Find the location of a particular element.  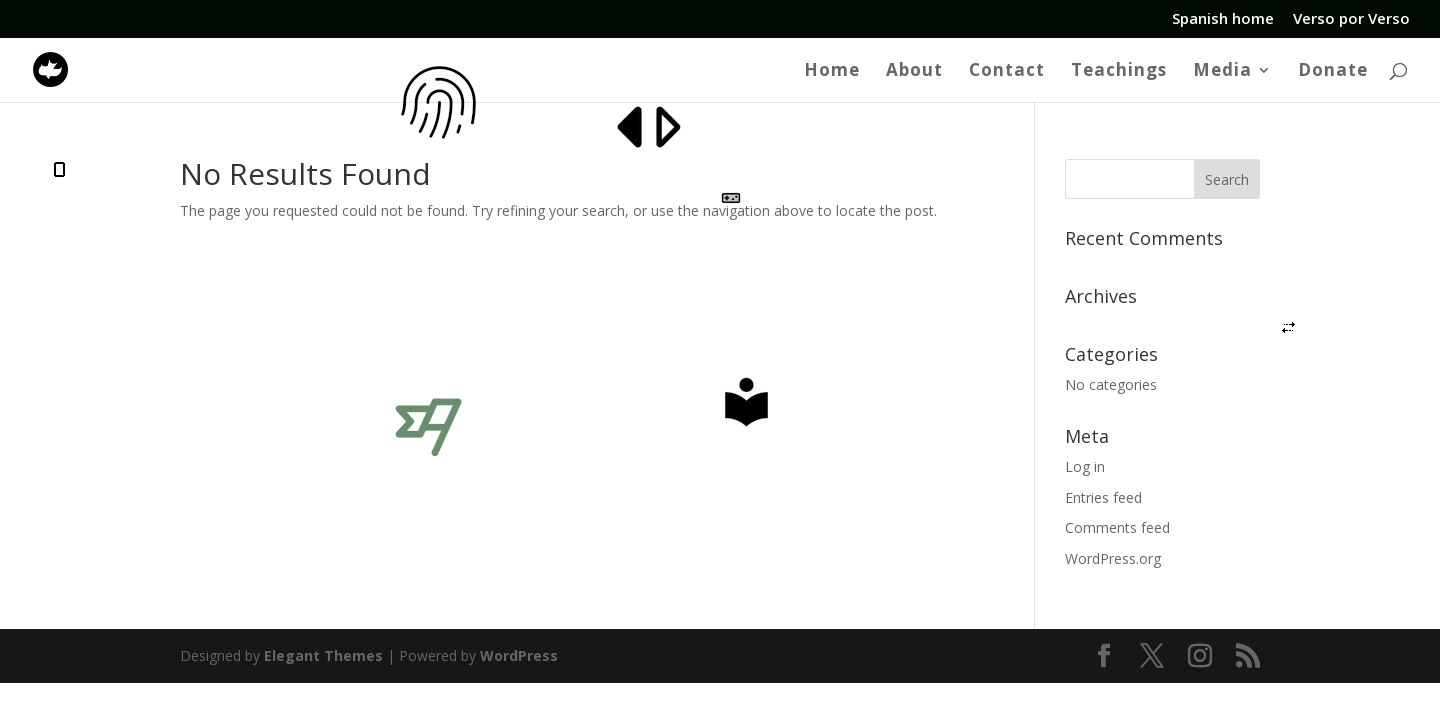

flag or mark an item for follow-up is located at coordinates (428, 425).